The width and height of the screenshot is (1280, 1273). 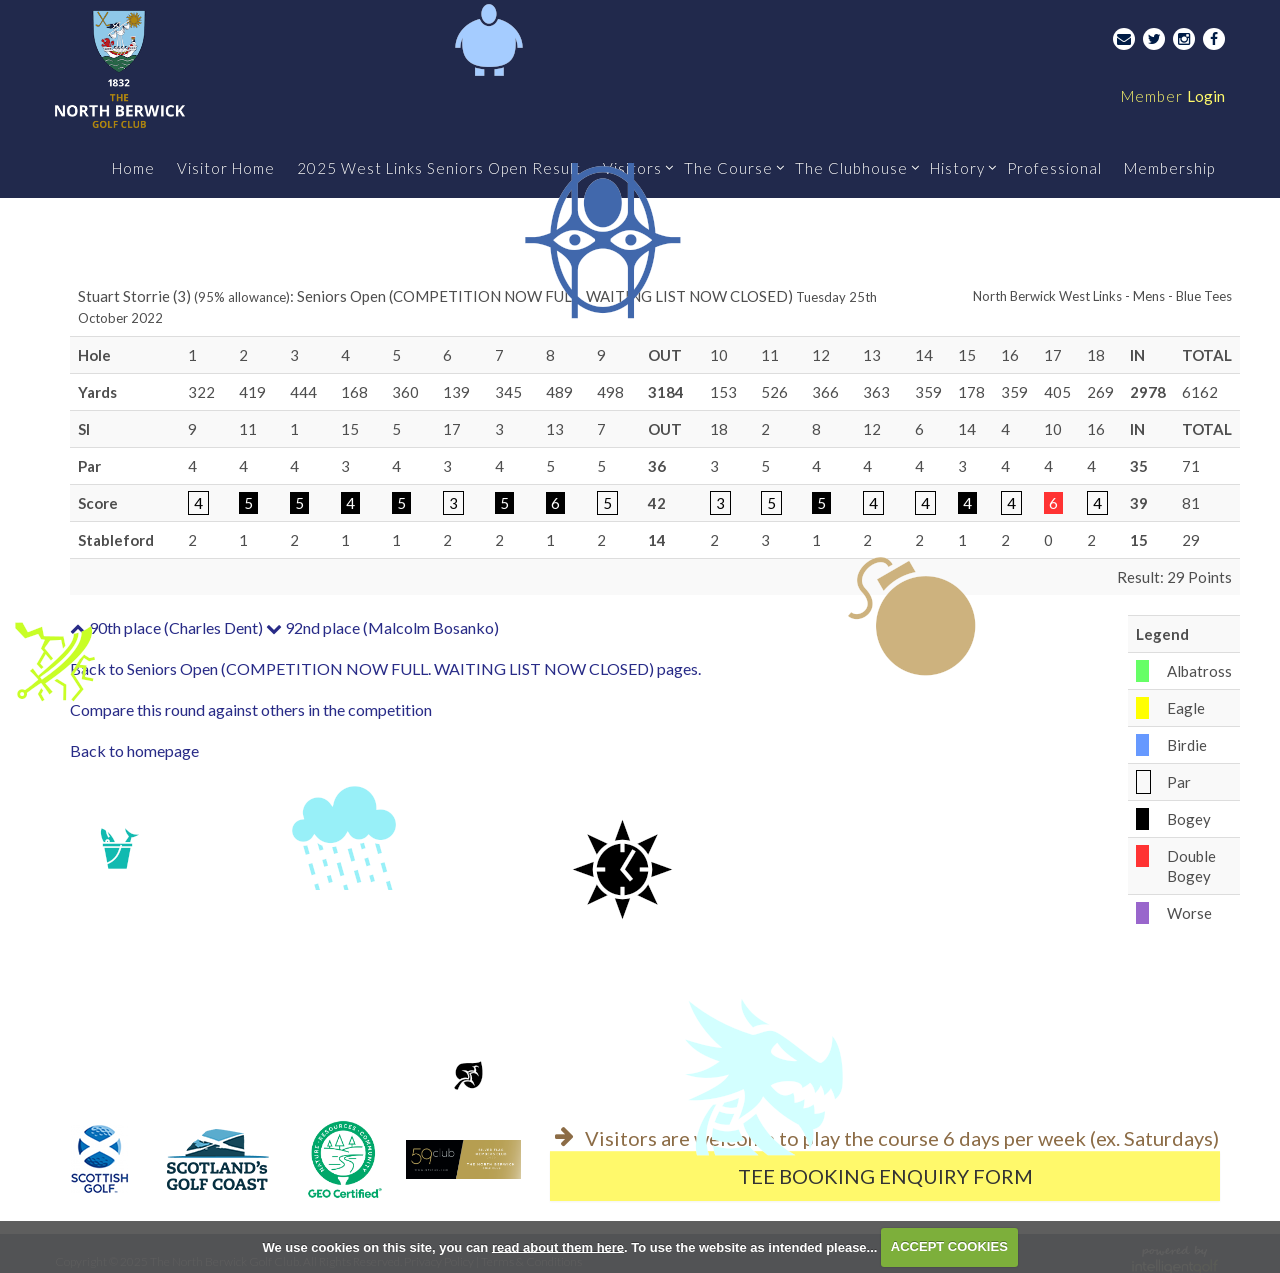 I want to click on view your fishing inventory or catch, so click(x=117, y=848).